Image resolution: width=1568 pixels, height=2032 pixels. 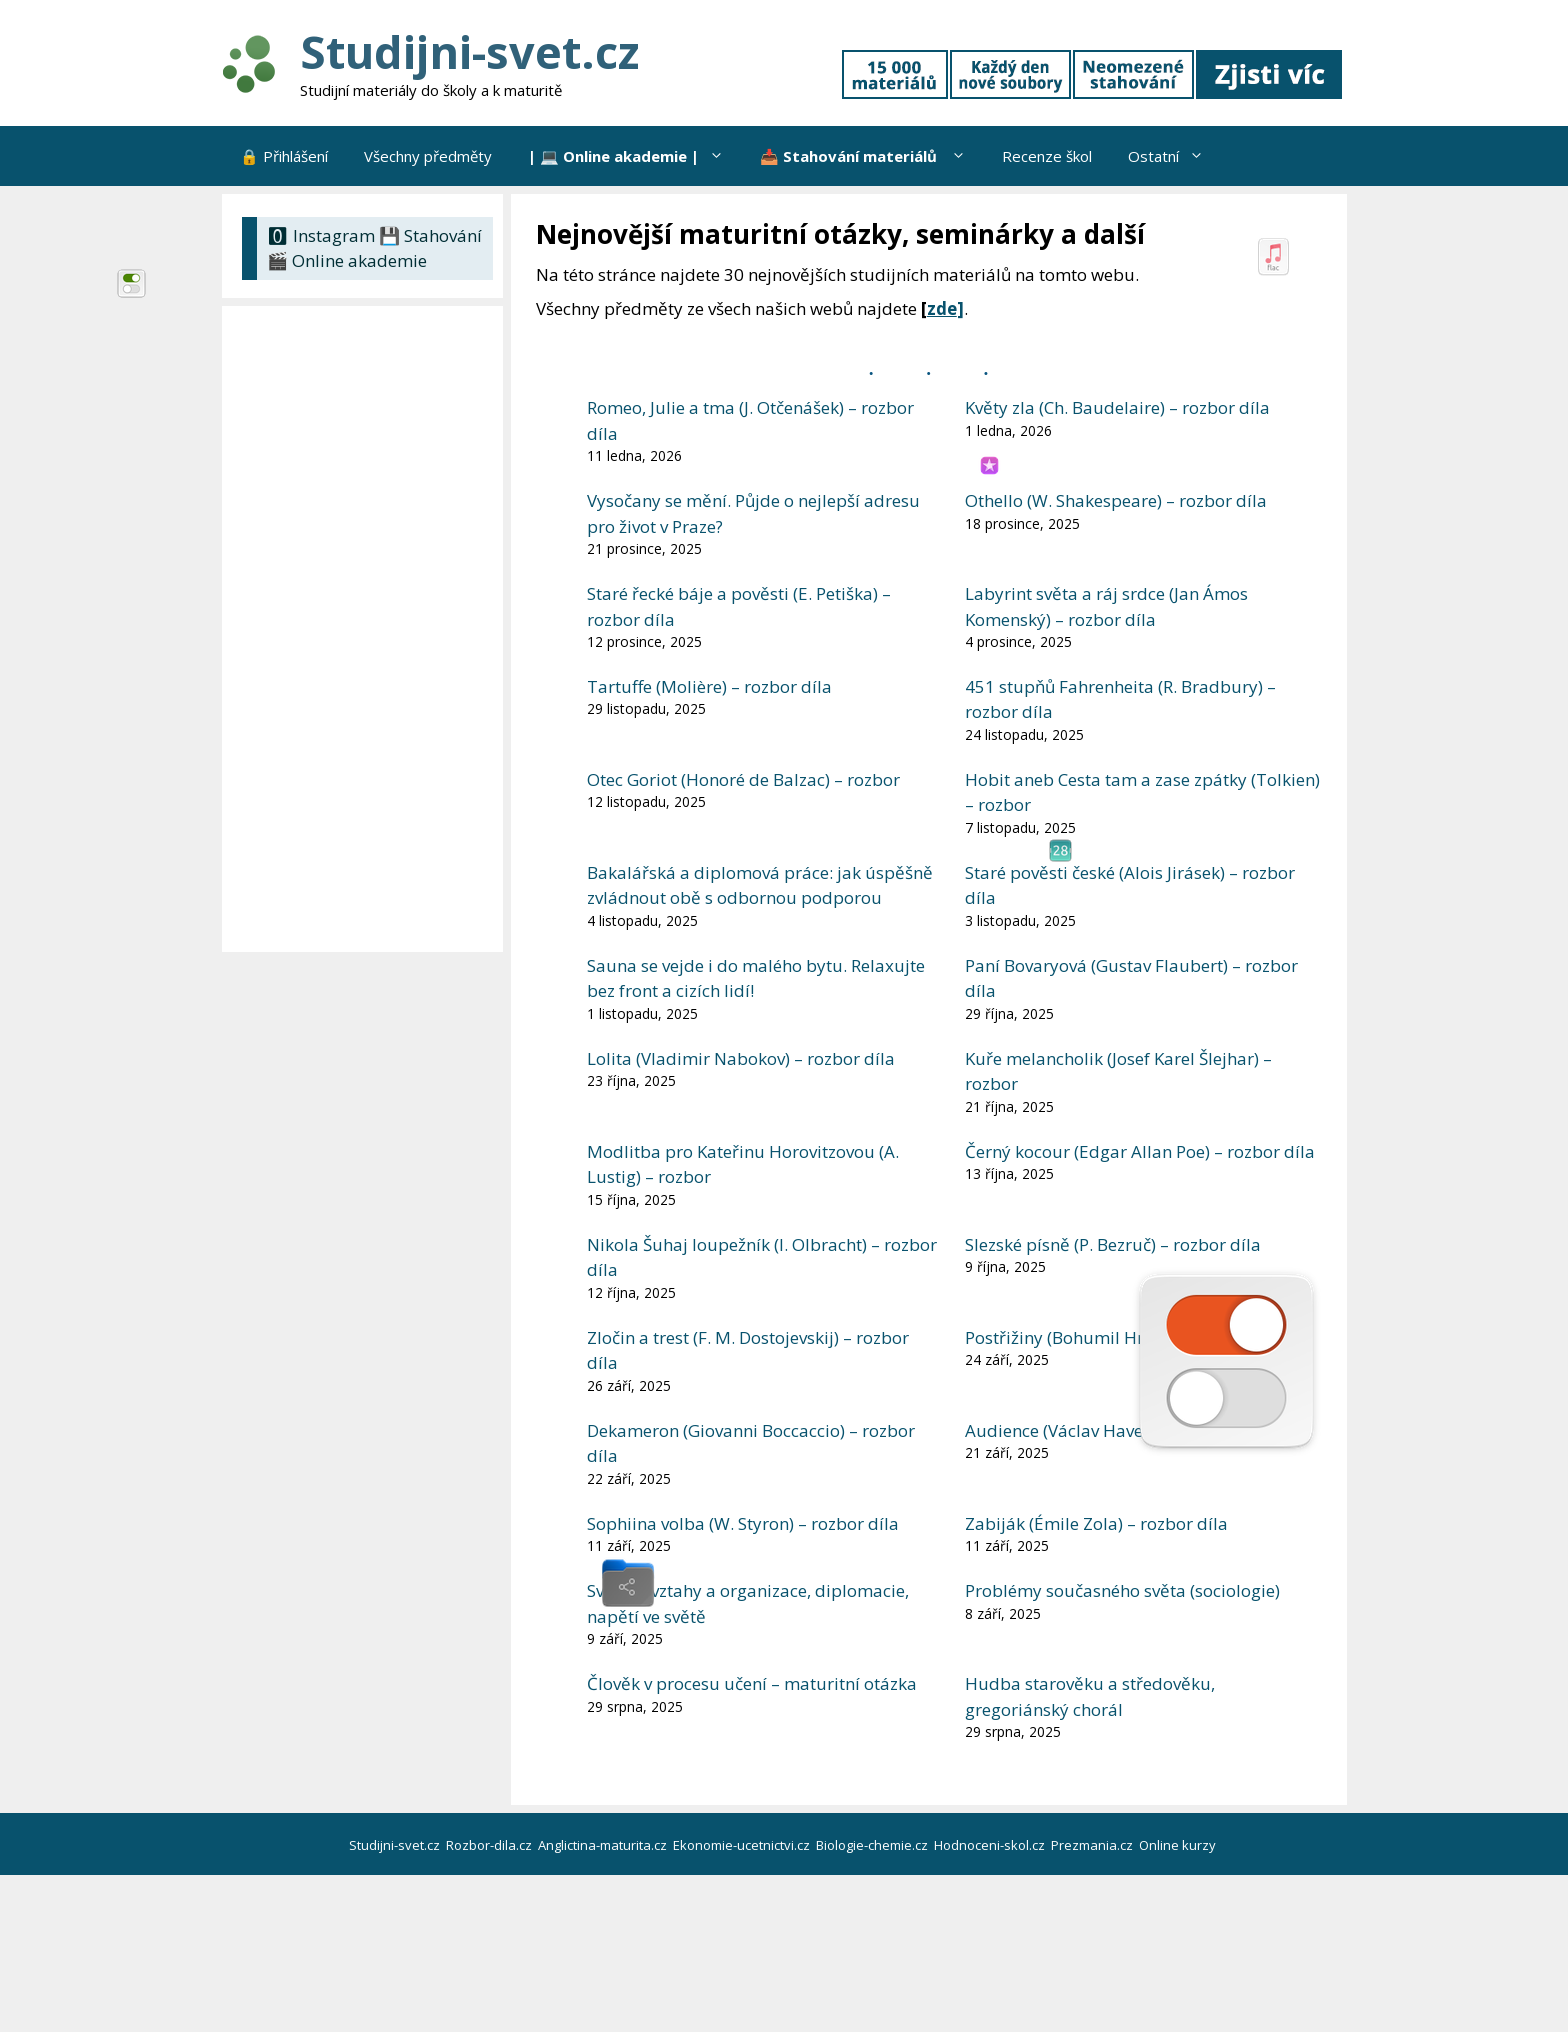 What do you see at coordinates (131, 283) in the screenshot?
I see `open gnome tweaks application` at bounding box center [131, 283].